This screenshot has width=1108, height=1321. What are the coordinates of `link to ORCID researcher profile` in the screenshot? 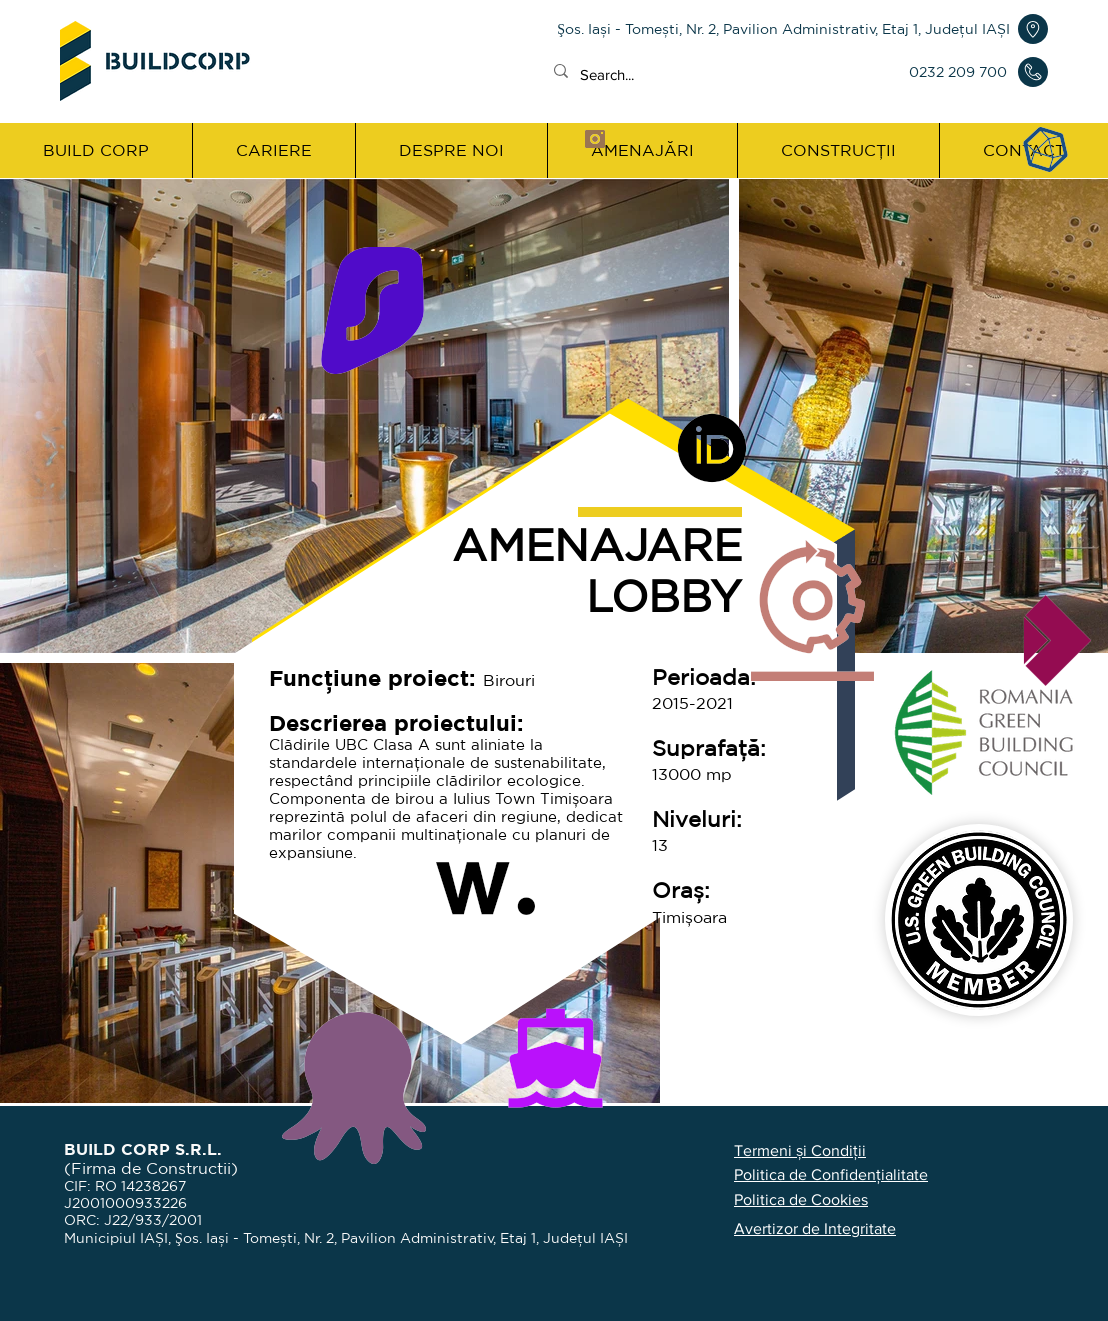 It's located at (712, 448).